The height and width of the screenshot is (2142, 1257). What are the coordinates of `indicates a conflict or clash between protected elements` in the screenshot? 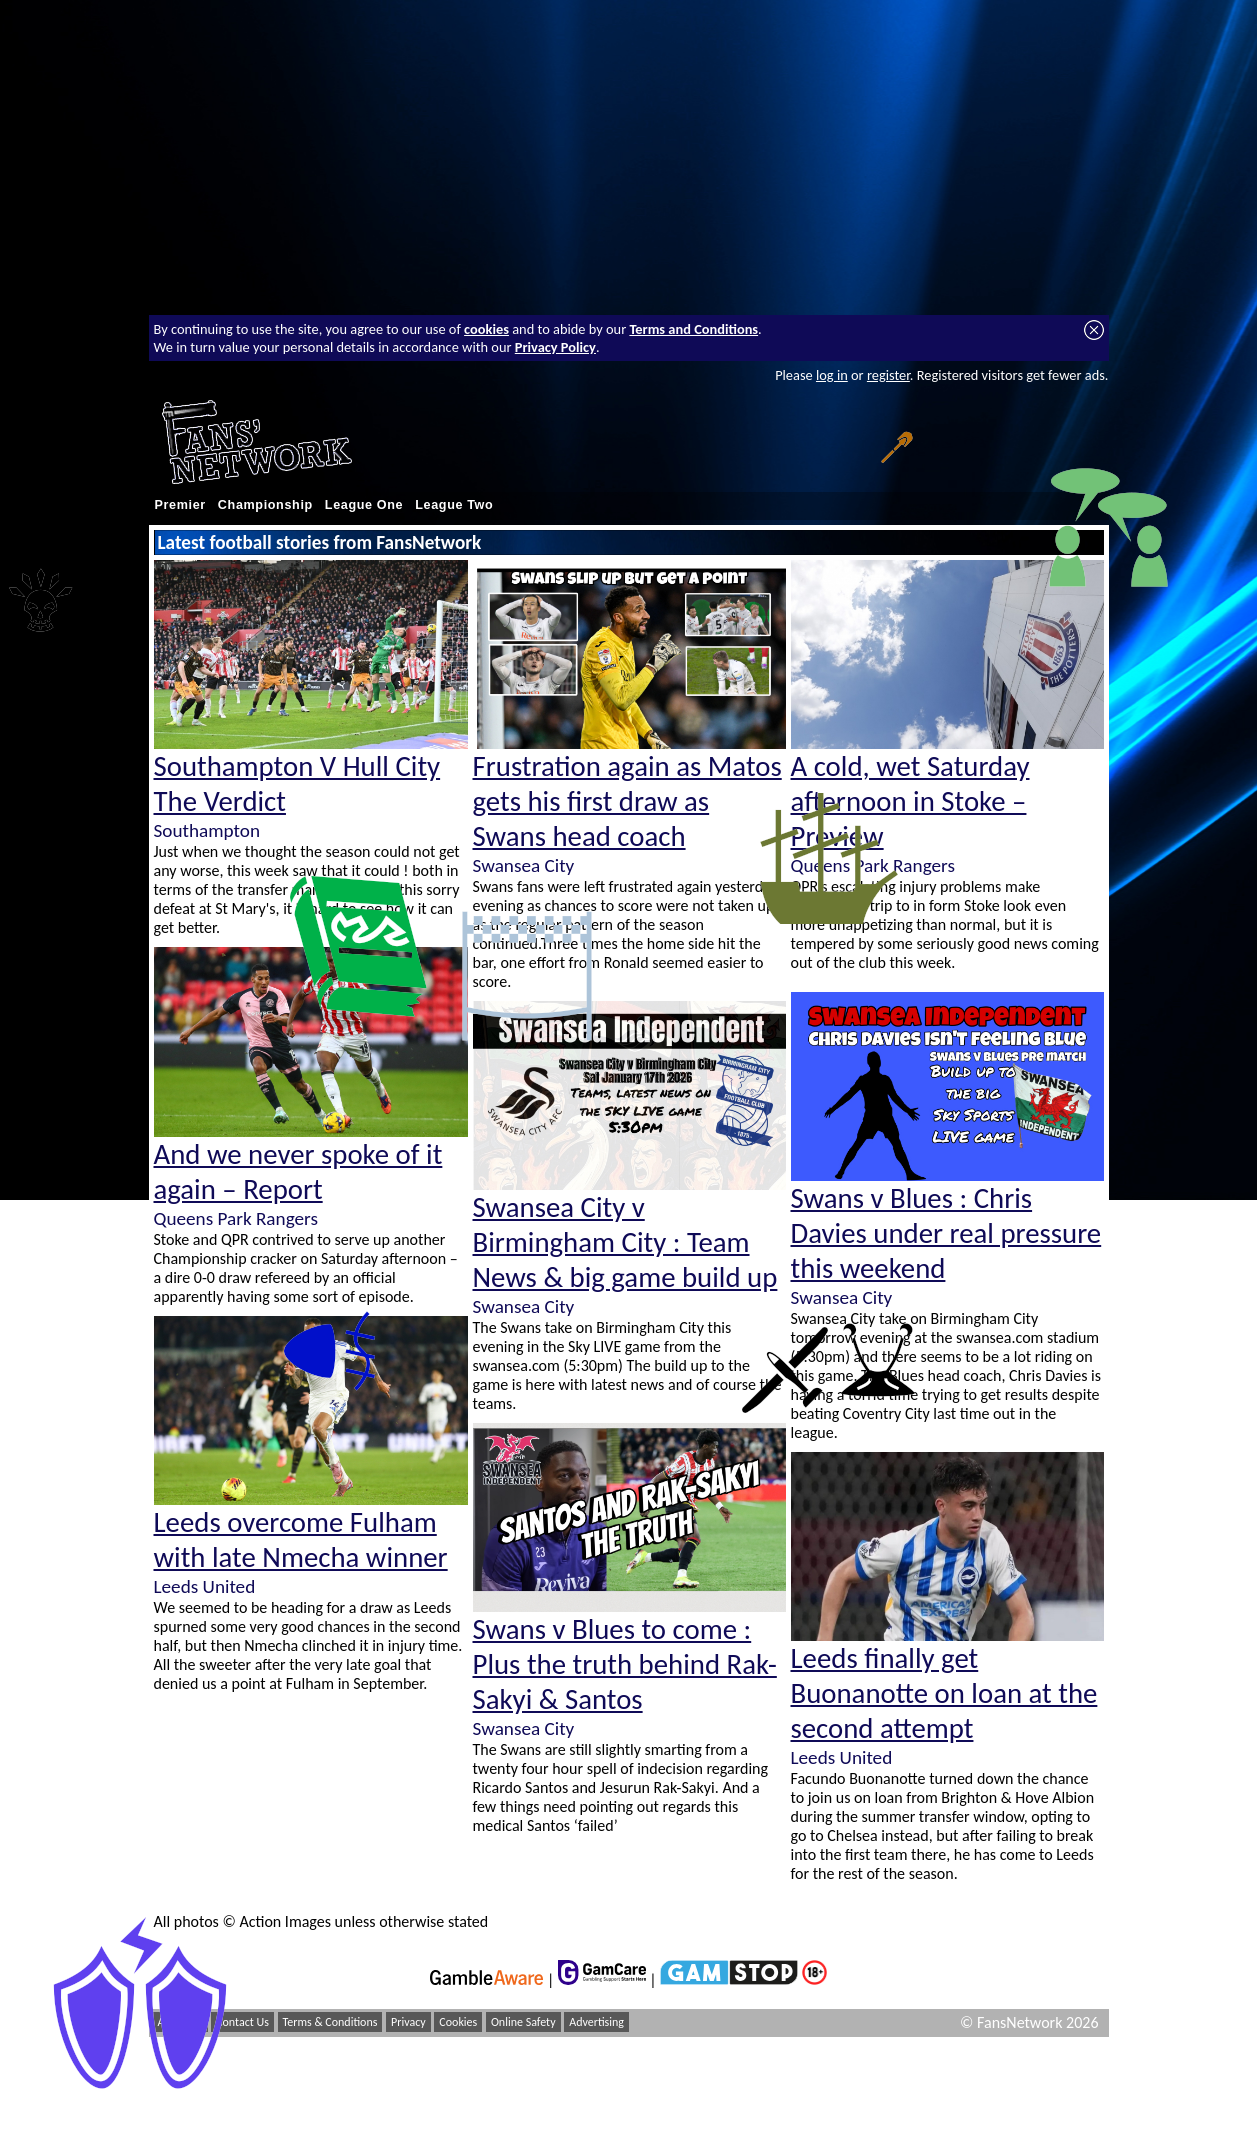 It's located at (140, 2003).